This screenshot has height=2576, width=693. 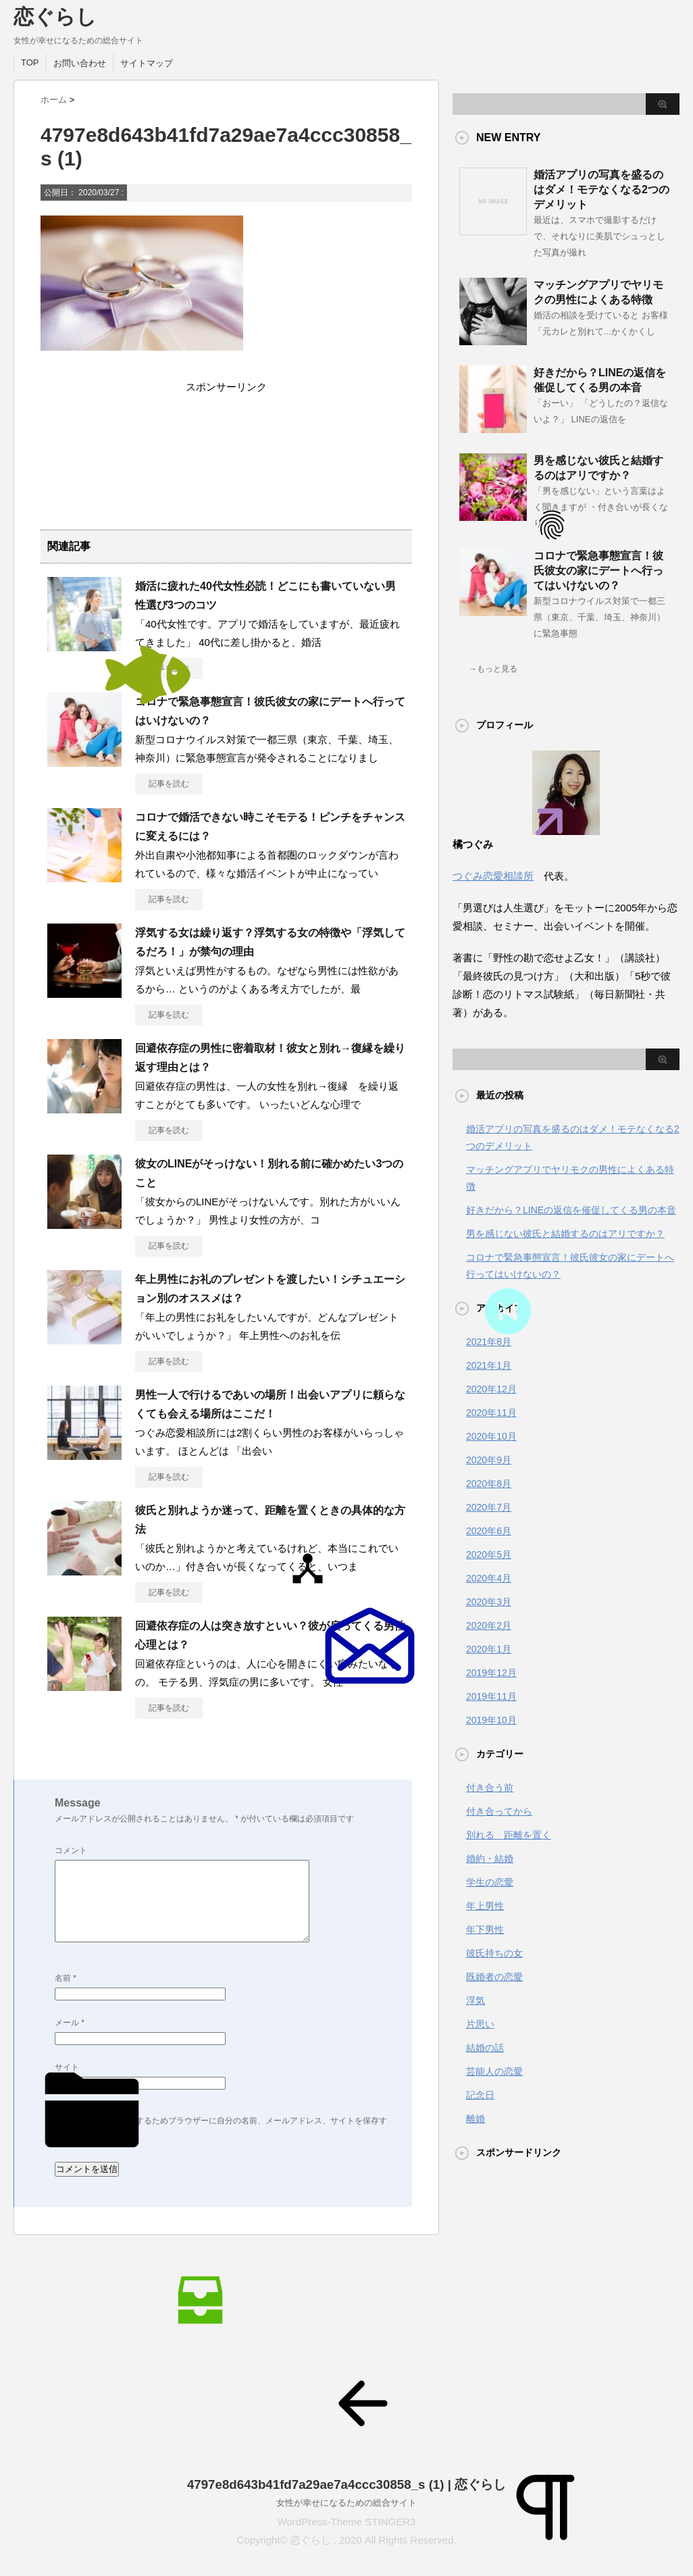 I want to click on skip to previous track, so click(x=508, y=1311).